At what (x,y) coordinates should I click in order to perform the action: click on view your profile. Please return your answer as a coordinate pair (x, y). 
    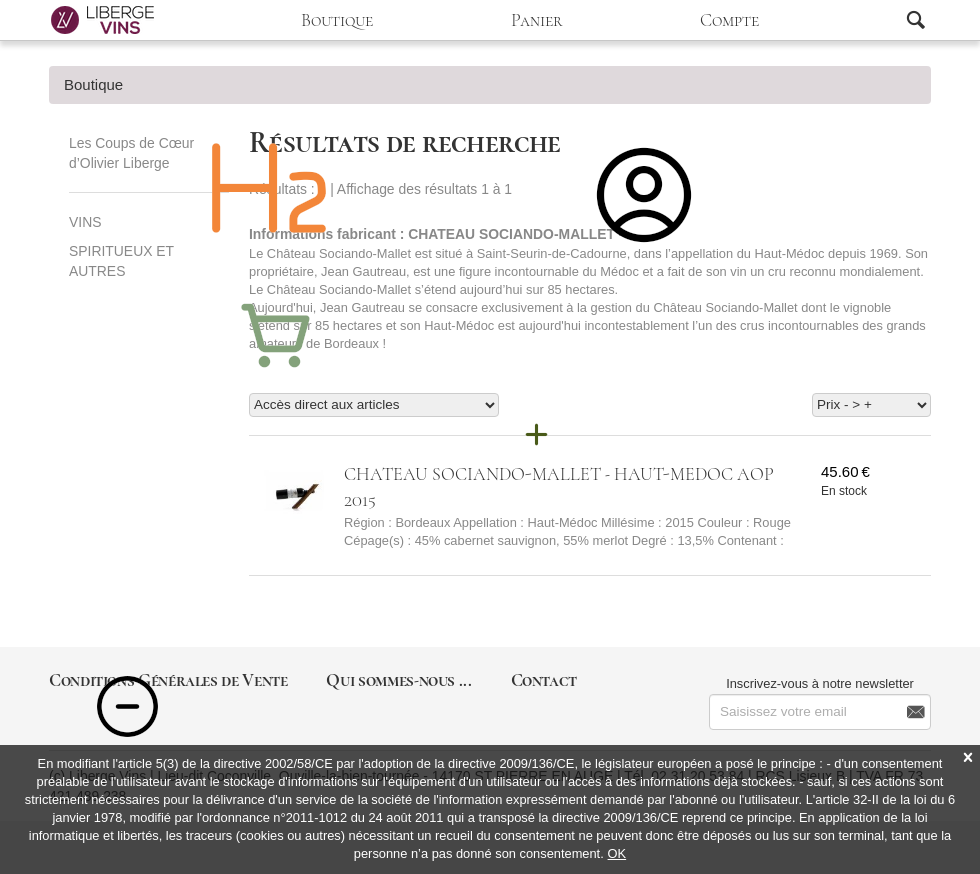
    Looking at the image, I should click on (644, 195).